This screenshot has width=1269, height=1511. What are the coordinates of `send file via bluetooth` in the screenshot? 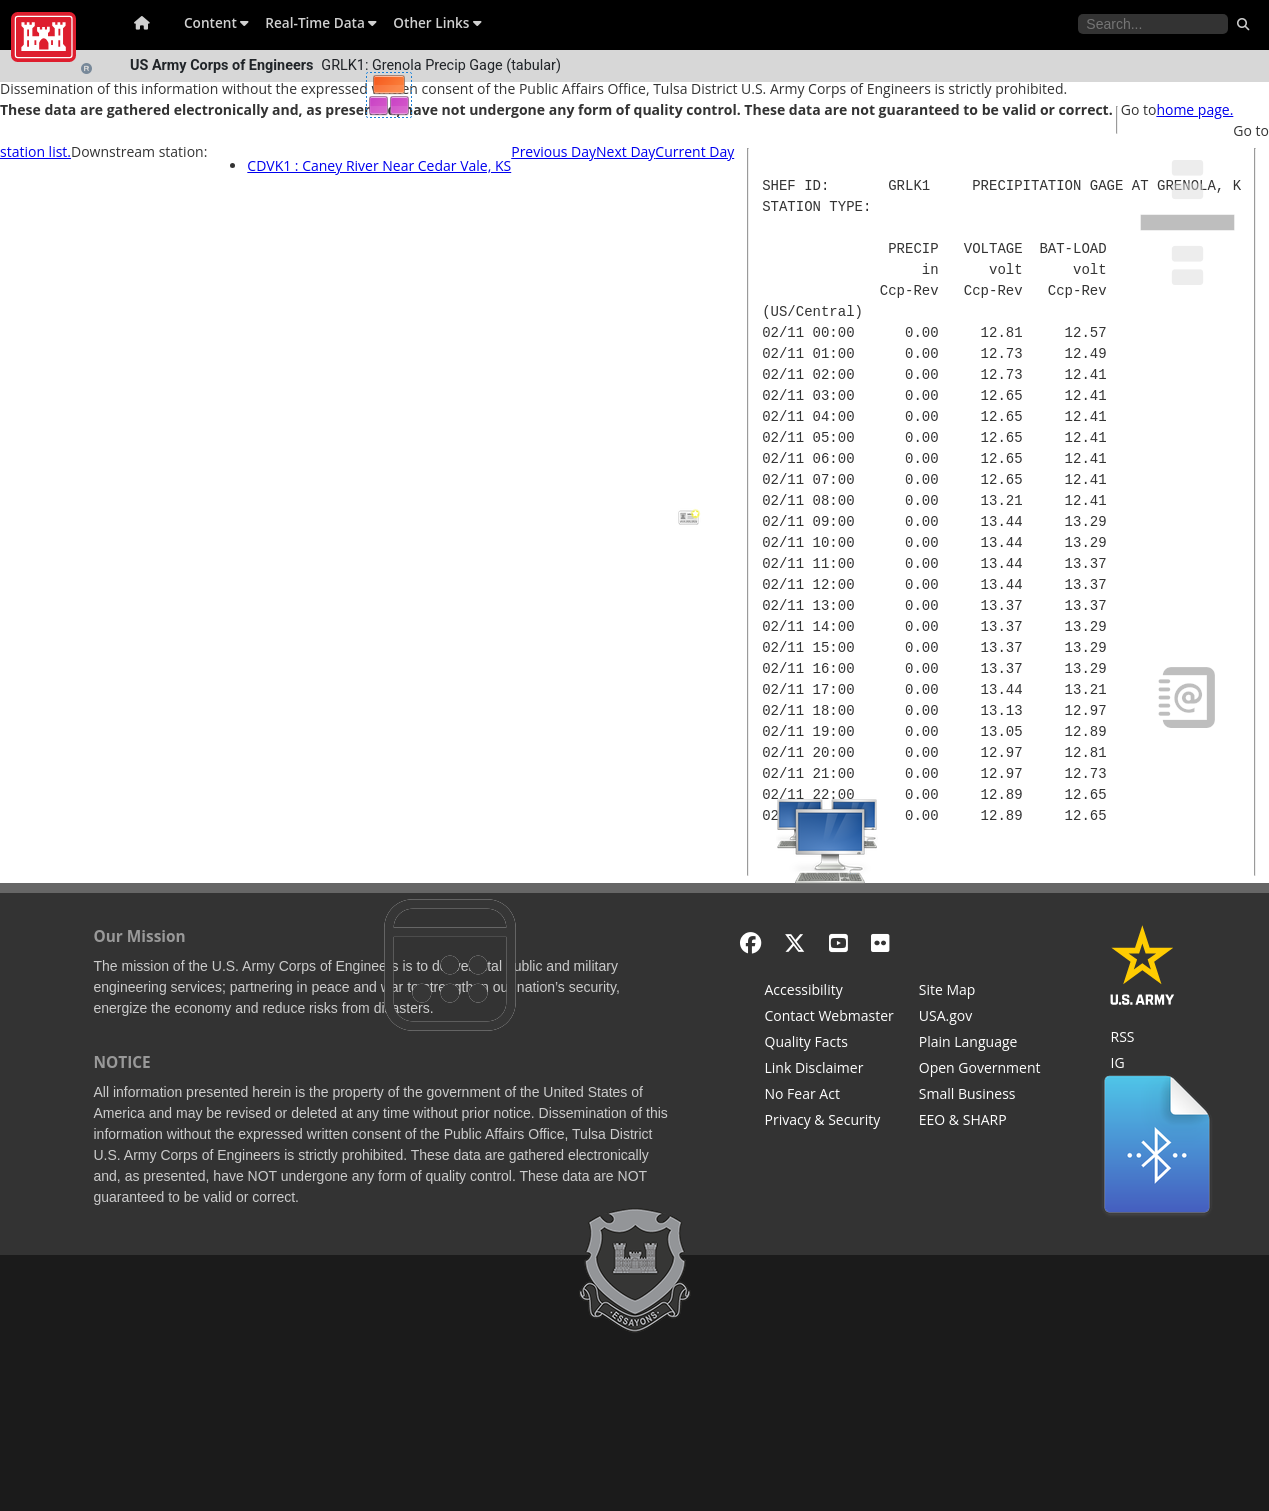 It's located at (1157, 1144).